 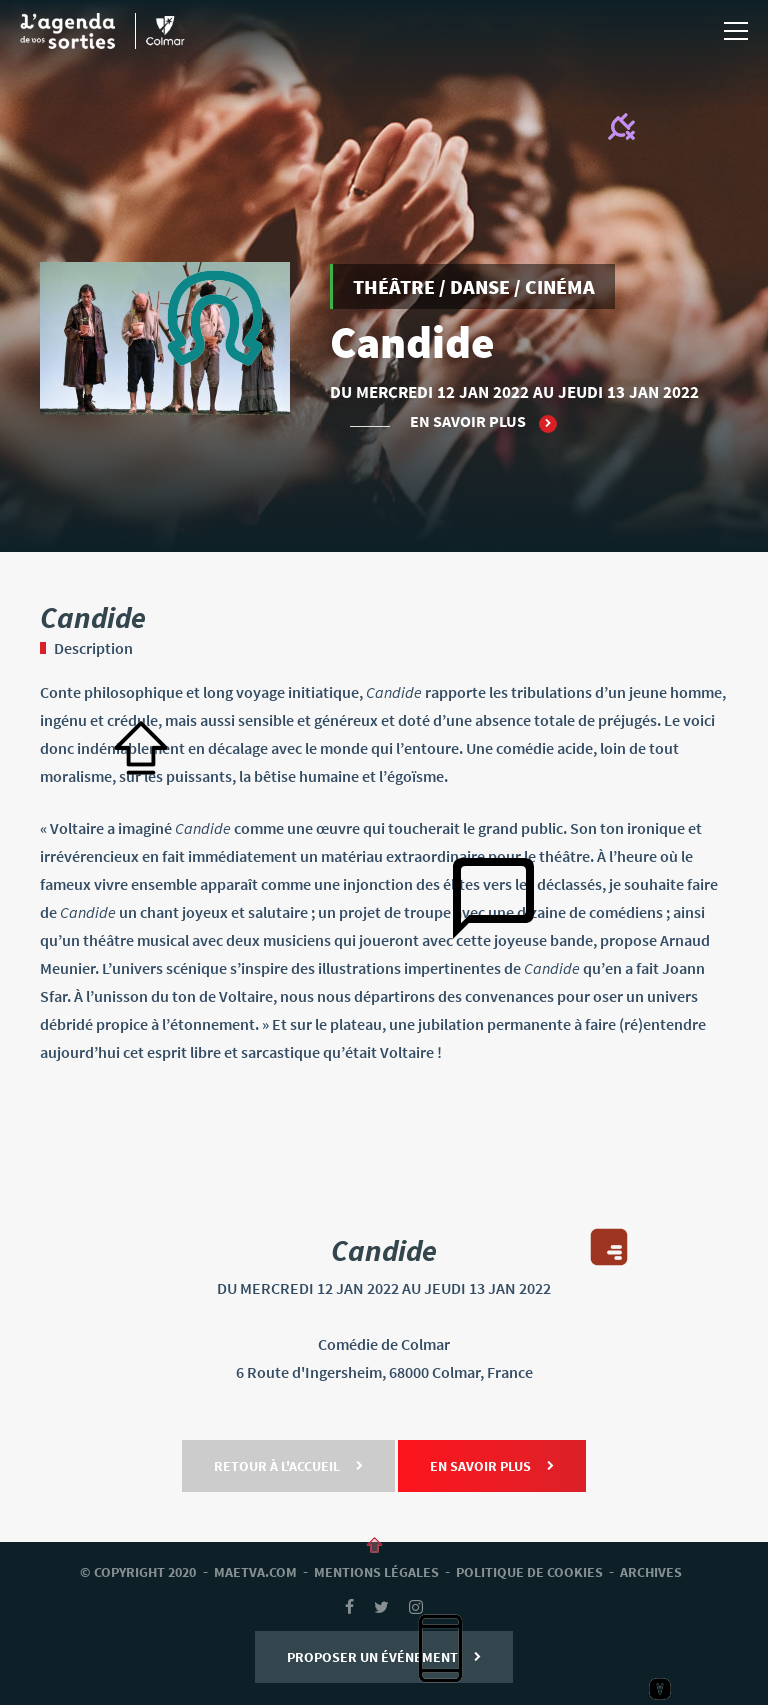 What do you see at coordinates (215, 318) in the screenshot?
I see `access horse riding or equestrian features` at bounding box center [215, 318].